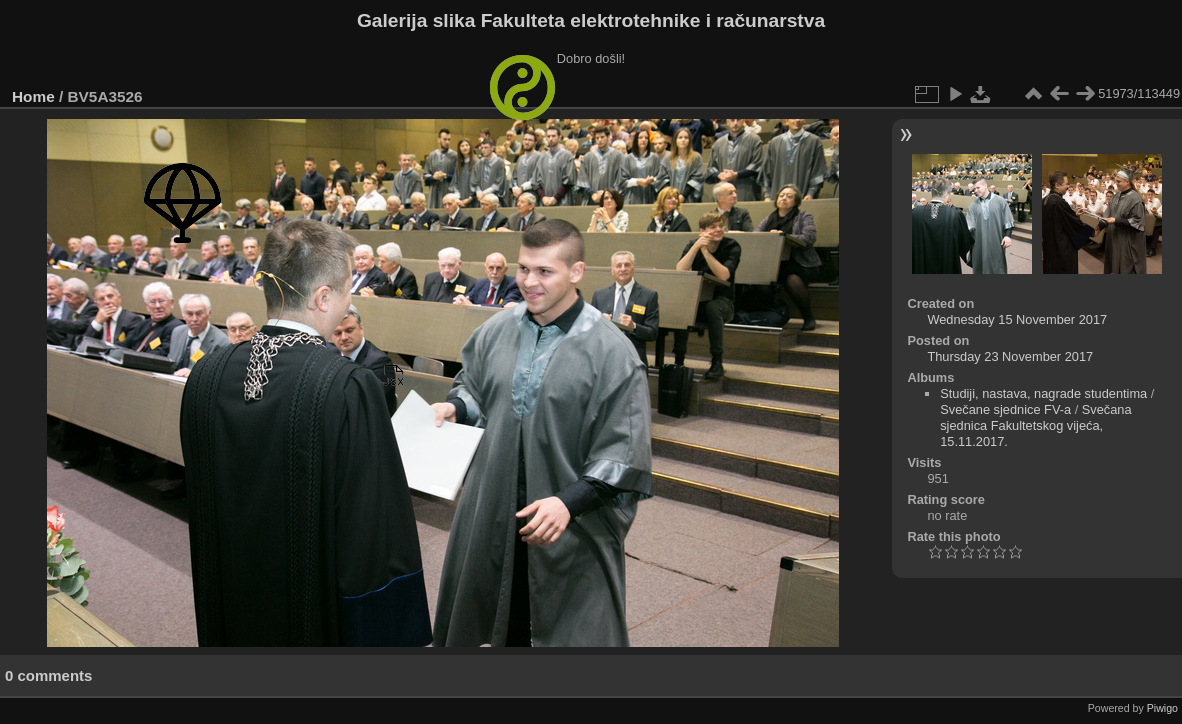  What do you see at coordinates (522, 87) in the screenshot?
I see `toggle balance or harmony mode` at bounding box center [522, 87].